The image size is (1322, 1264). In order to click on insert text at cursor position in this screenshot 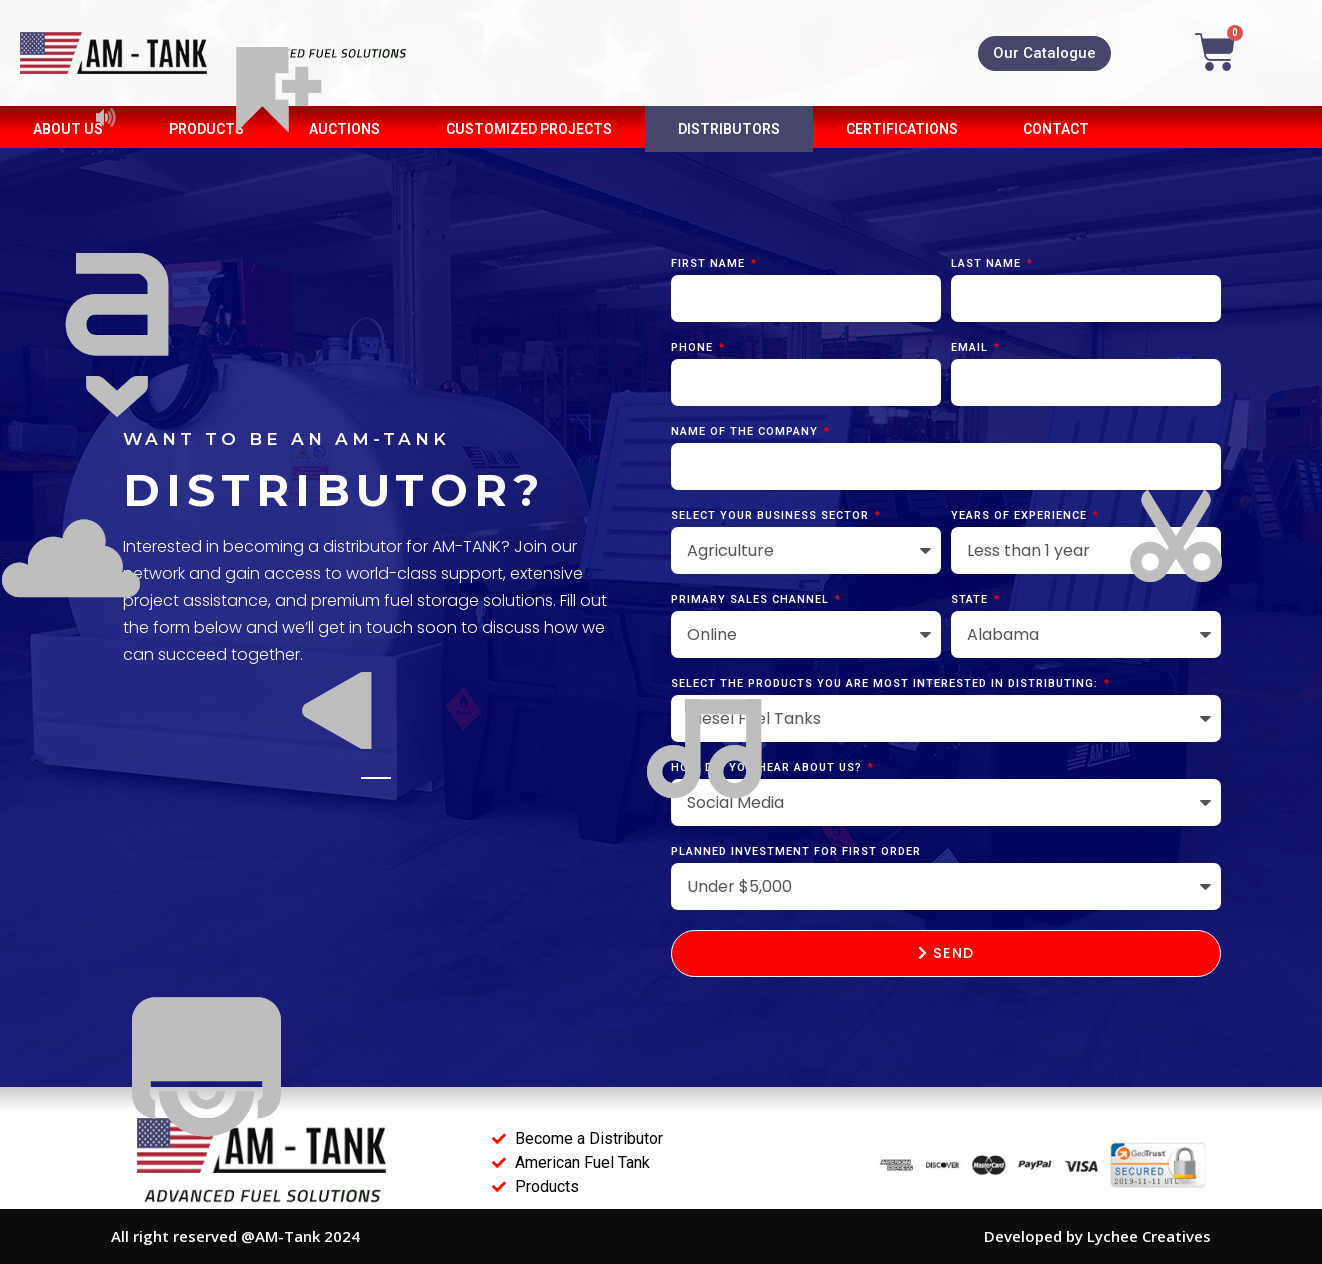, I will do `click(117, 335)`.